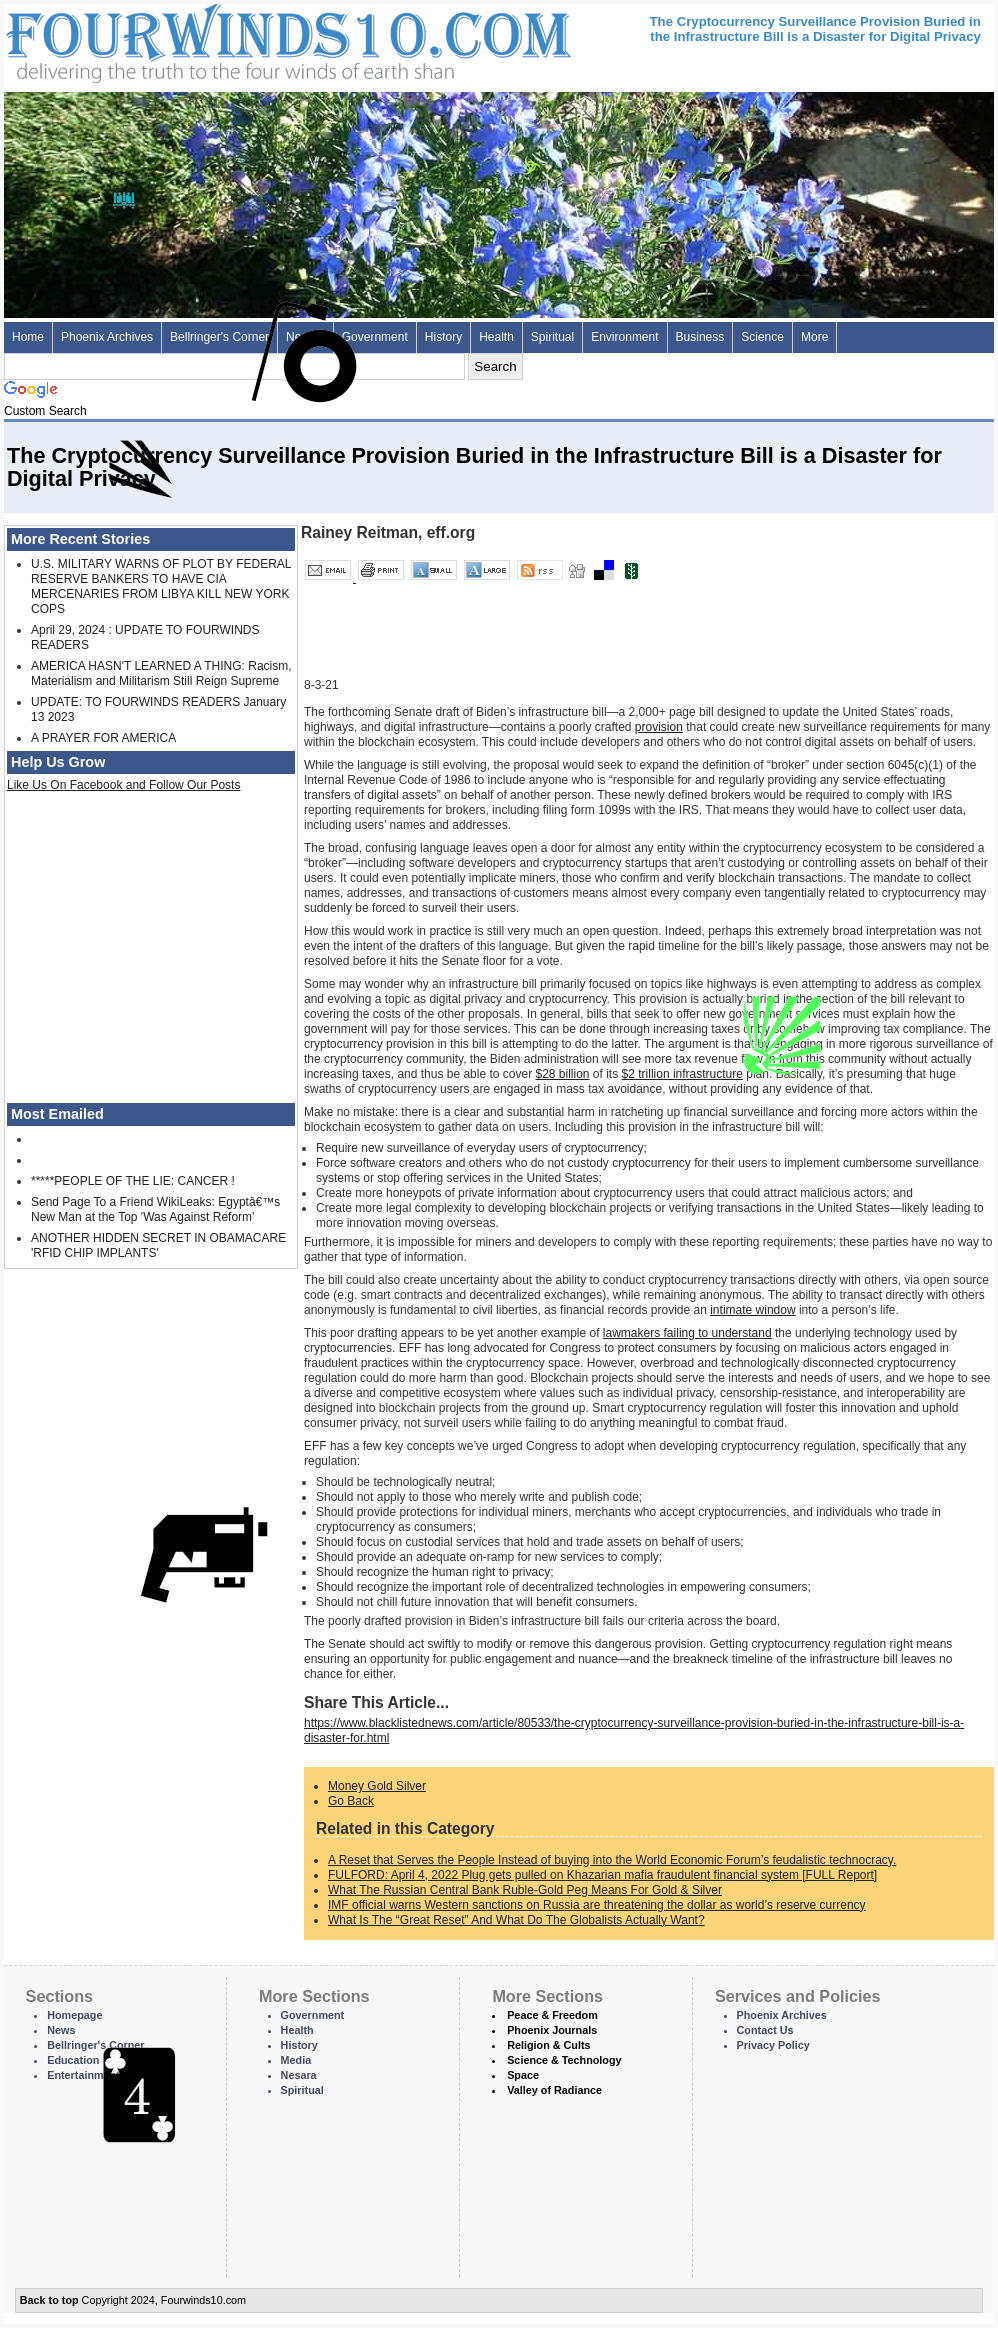 This screenshot has height=2328, width=998. I want to click on access vehicle repair or tire change tools, so click(304, 352).